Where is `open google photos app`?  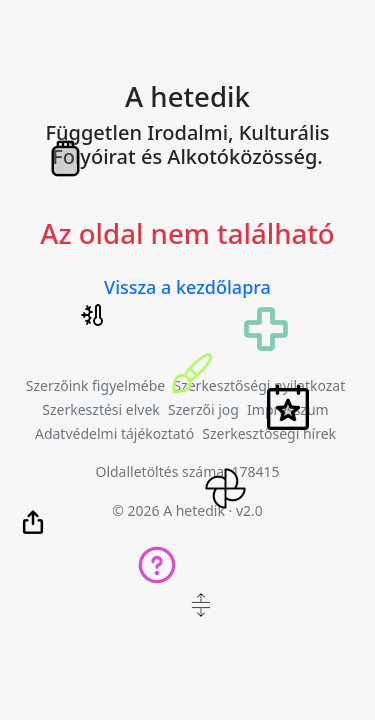
open google photos app is located at coordinates (225, 488).